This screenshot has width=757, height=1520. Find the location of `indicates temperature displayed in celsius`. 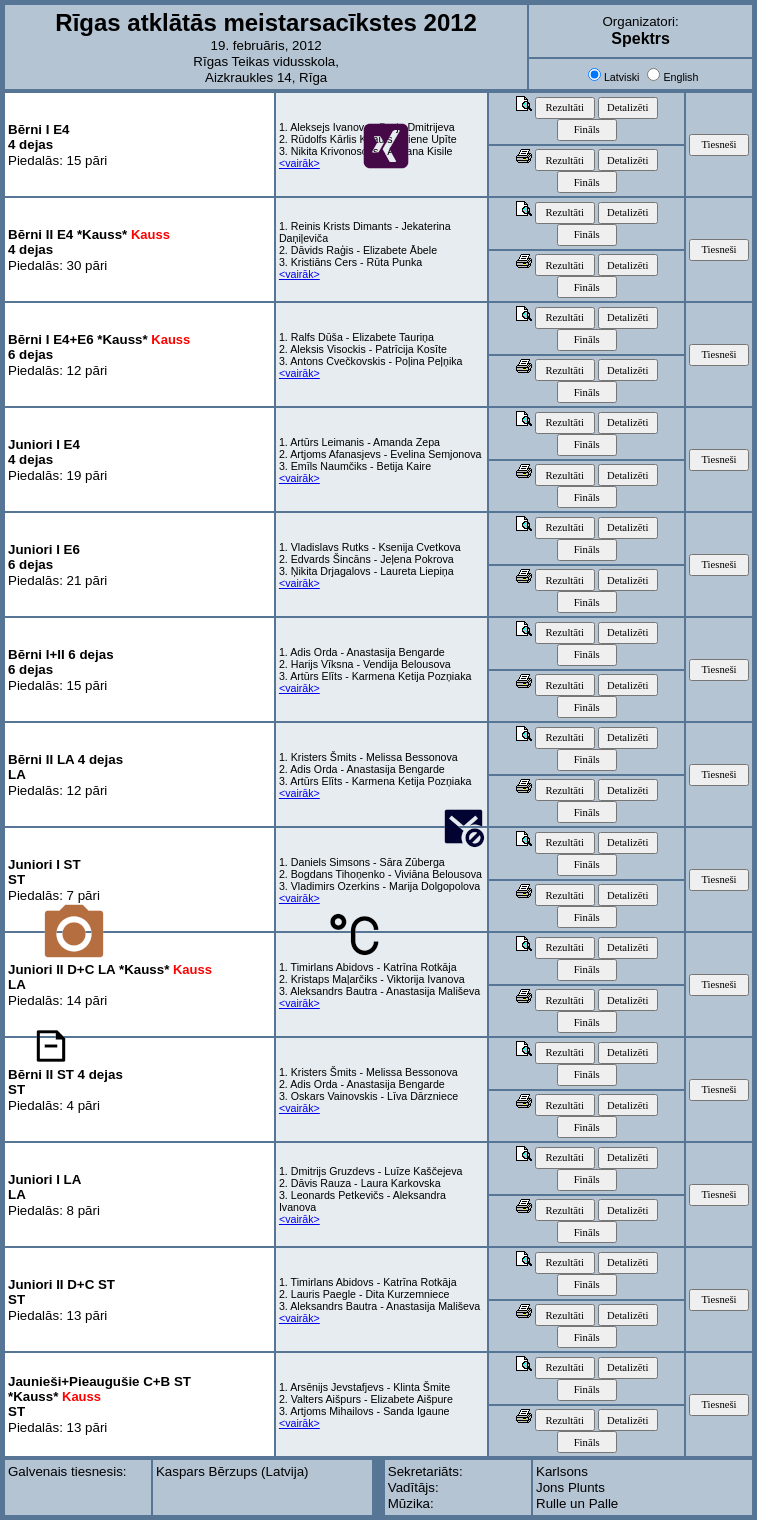

indicates temperature displayed in celsius is located at coordinates (355, 934).